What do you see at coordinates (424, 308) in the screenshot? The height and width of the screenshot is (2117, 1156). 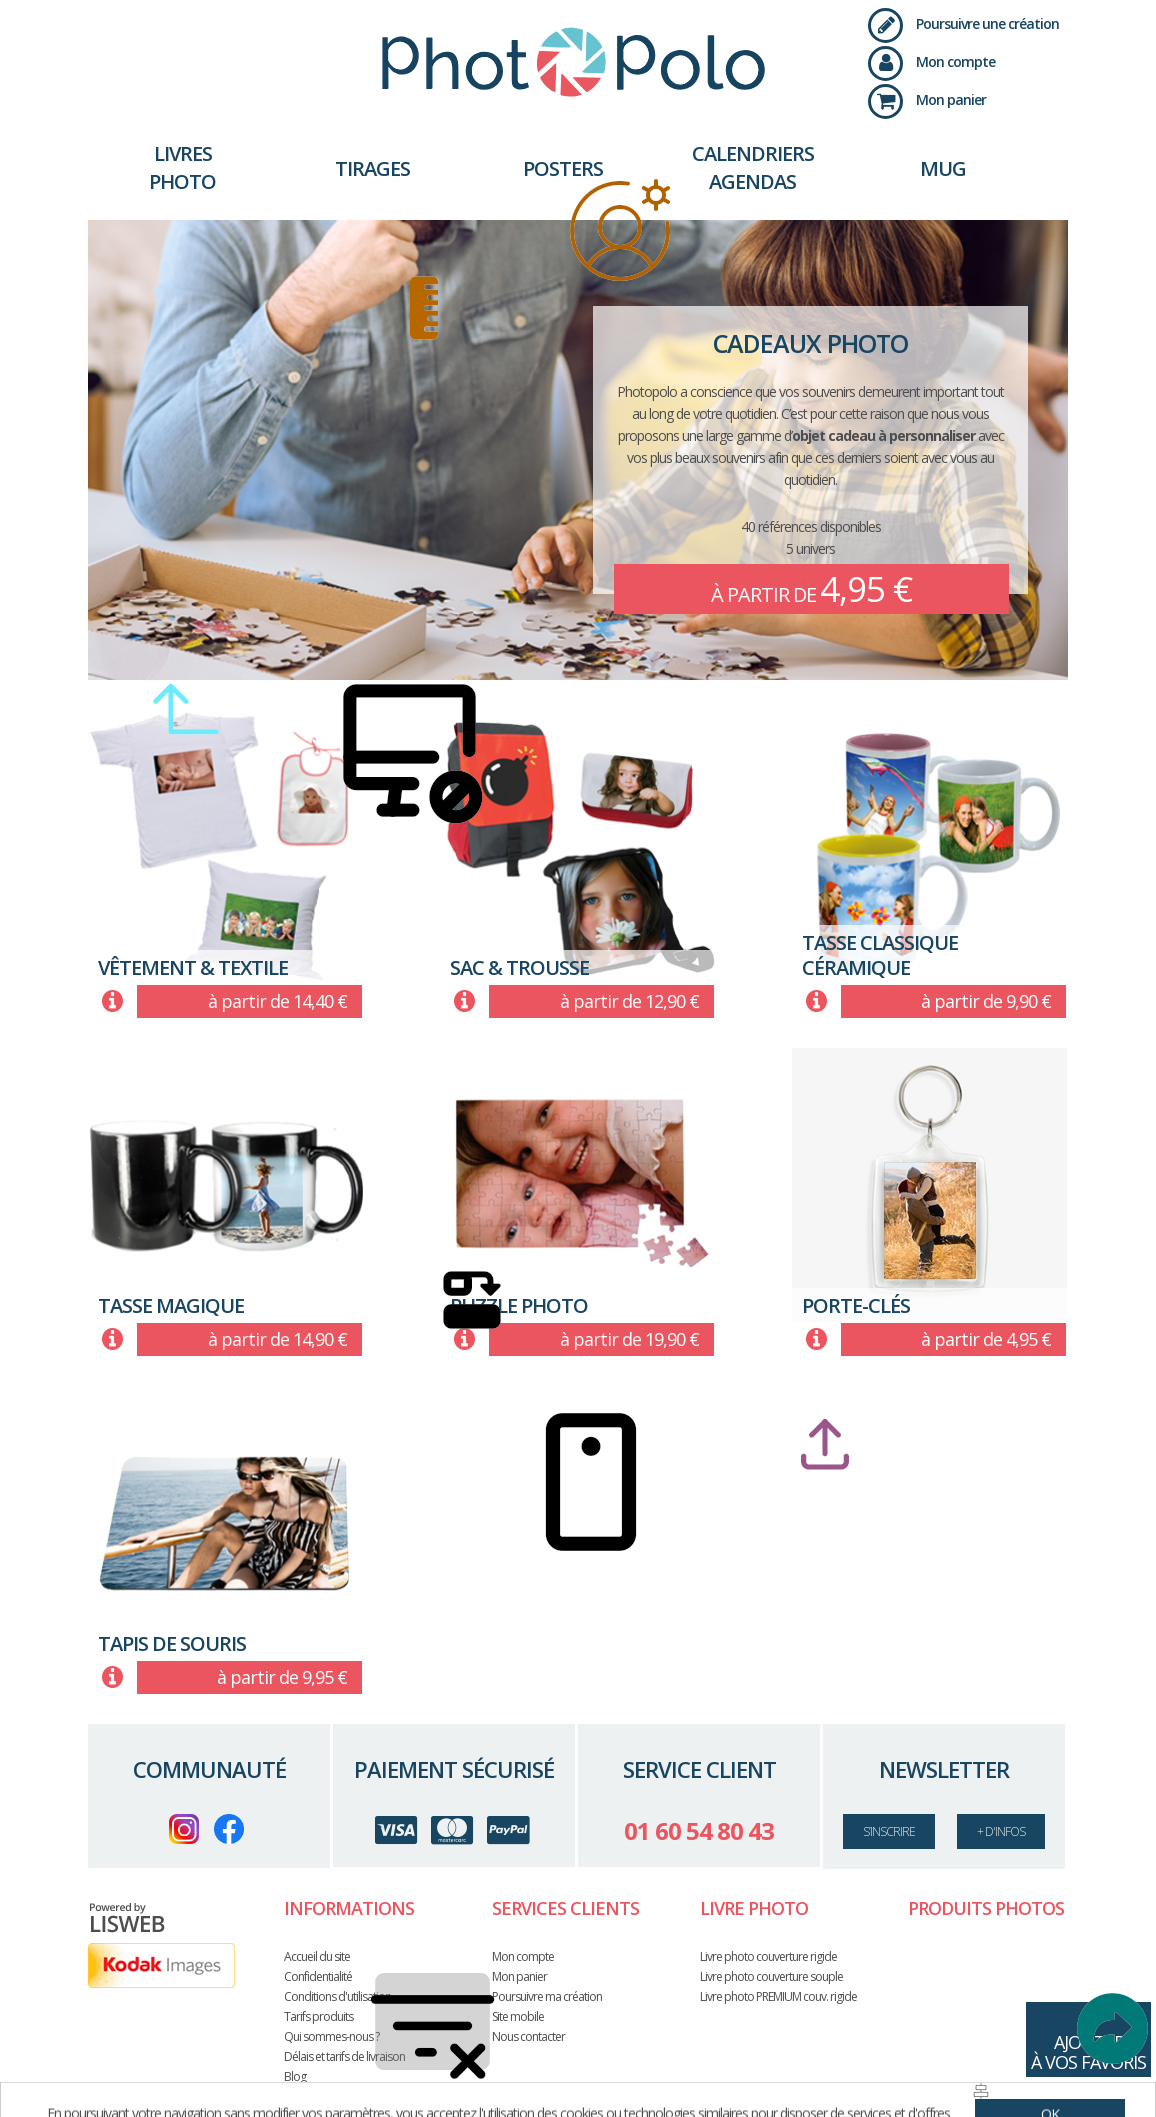 I see `measure vertical height or length` at bounding box center [424, 308].